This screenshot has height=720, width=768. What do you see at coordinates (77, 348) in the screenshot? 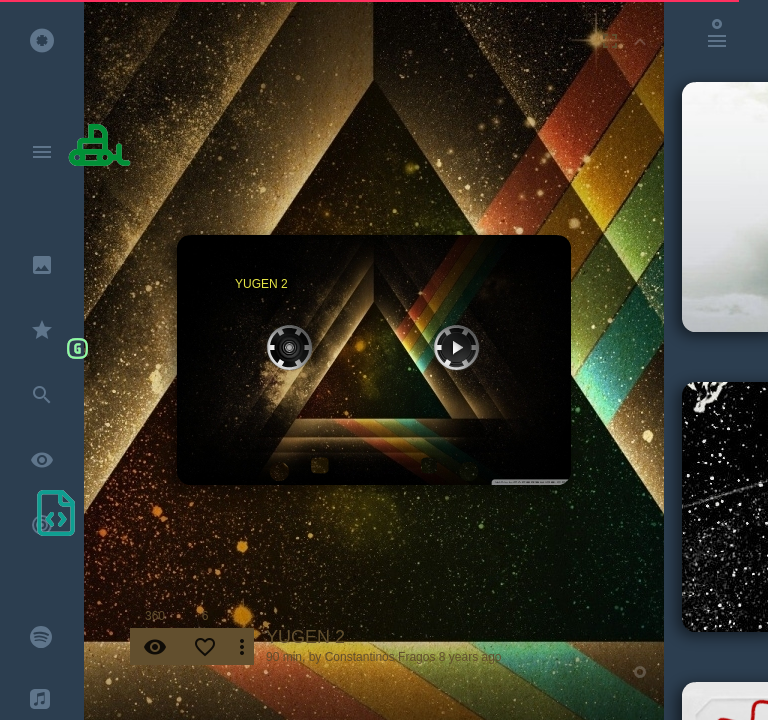
I see `google or g suite service shortcut` at bounding box center [77, 348].